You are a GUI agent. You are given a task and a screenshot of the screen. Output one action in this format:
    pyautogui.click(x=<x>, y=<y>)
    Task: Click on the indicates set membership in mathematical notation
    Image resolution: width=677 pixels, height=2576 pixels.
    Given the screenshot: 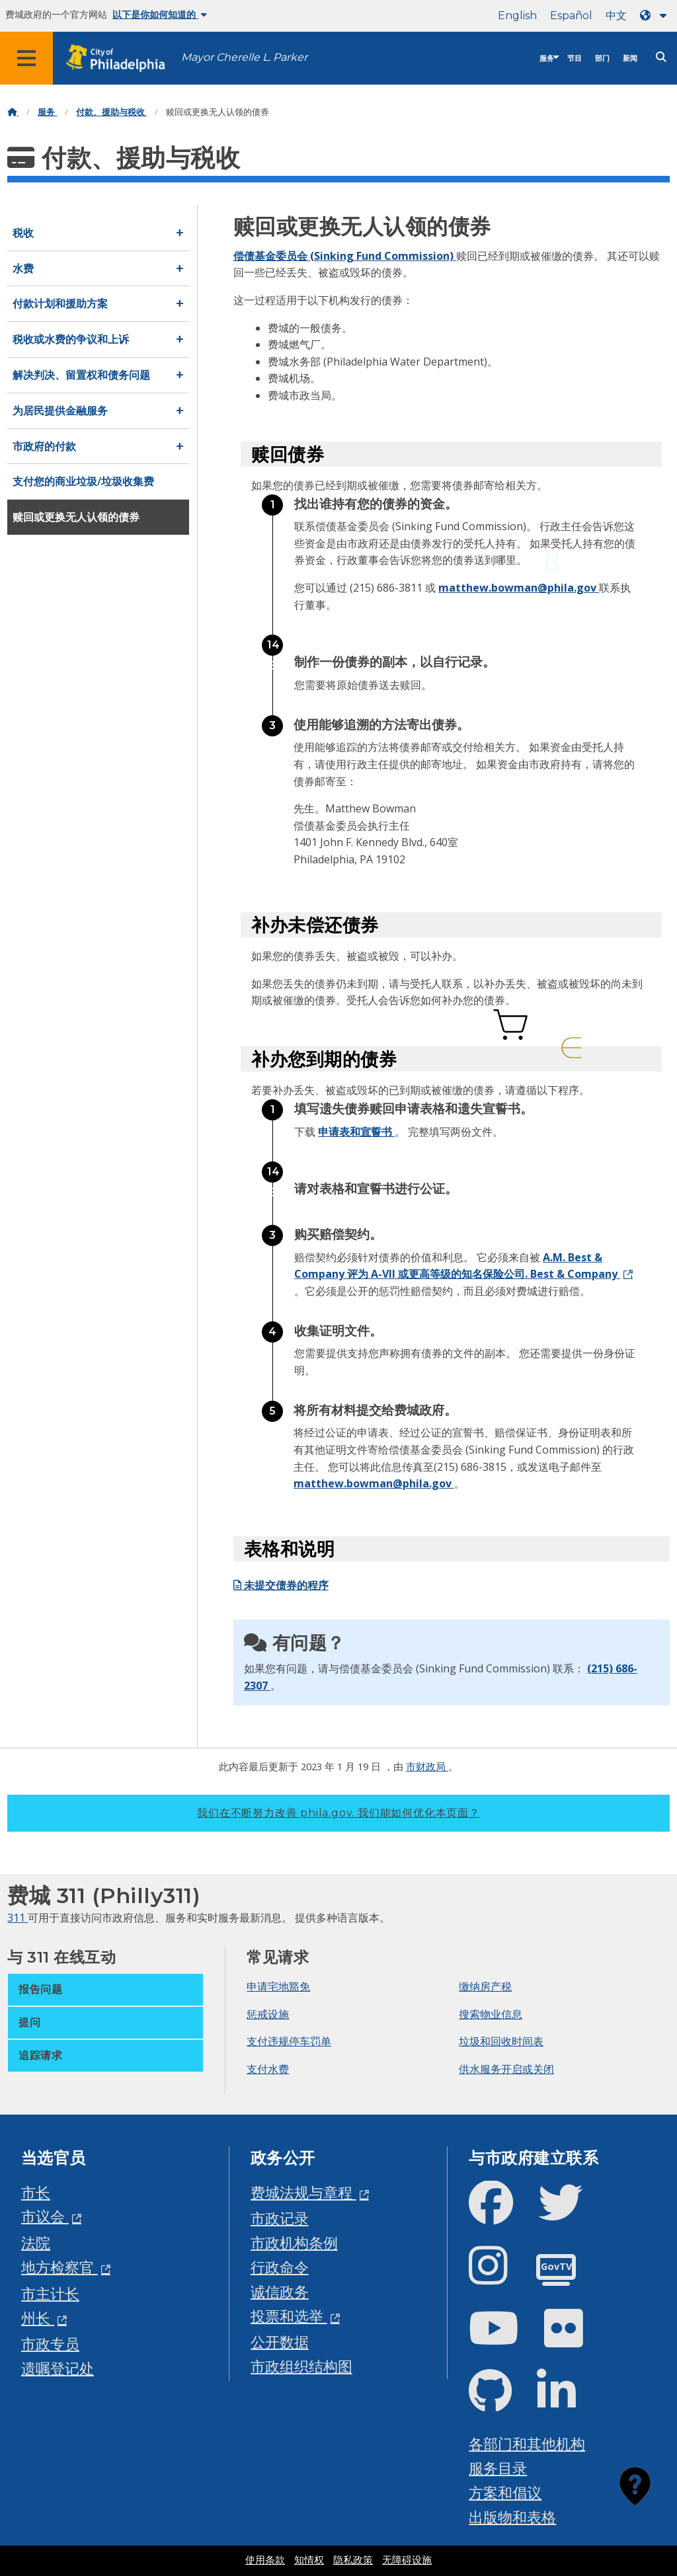 What is the action you would take?
    pyautogui.click(x=572, y=1048)
    